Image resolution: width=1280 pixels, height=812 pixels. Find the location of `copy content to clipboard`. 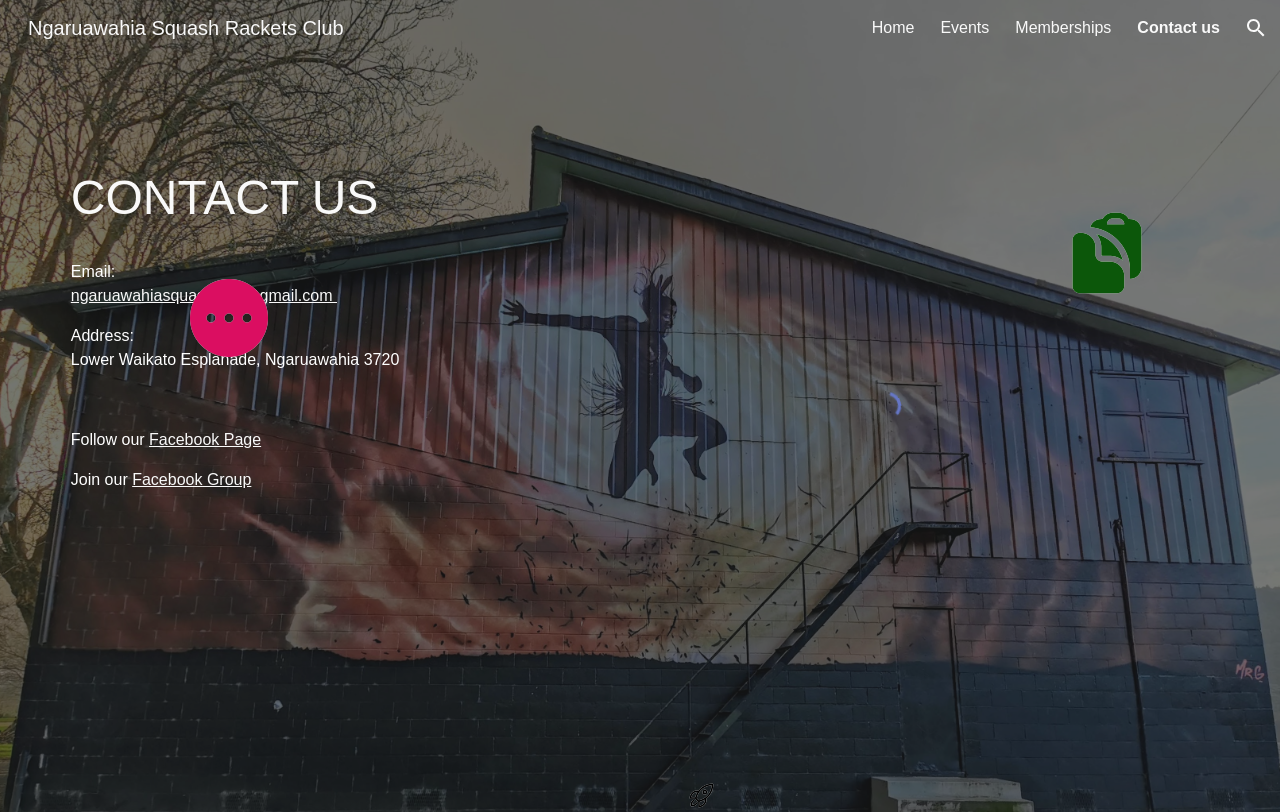

copy content to clipboard is located at coordinates (1107, 253).